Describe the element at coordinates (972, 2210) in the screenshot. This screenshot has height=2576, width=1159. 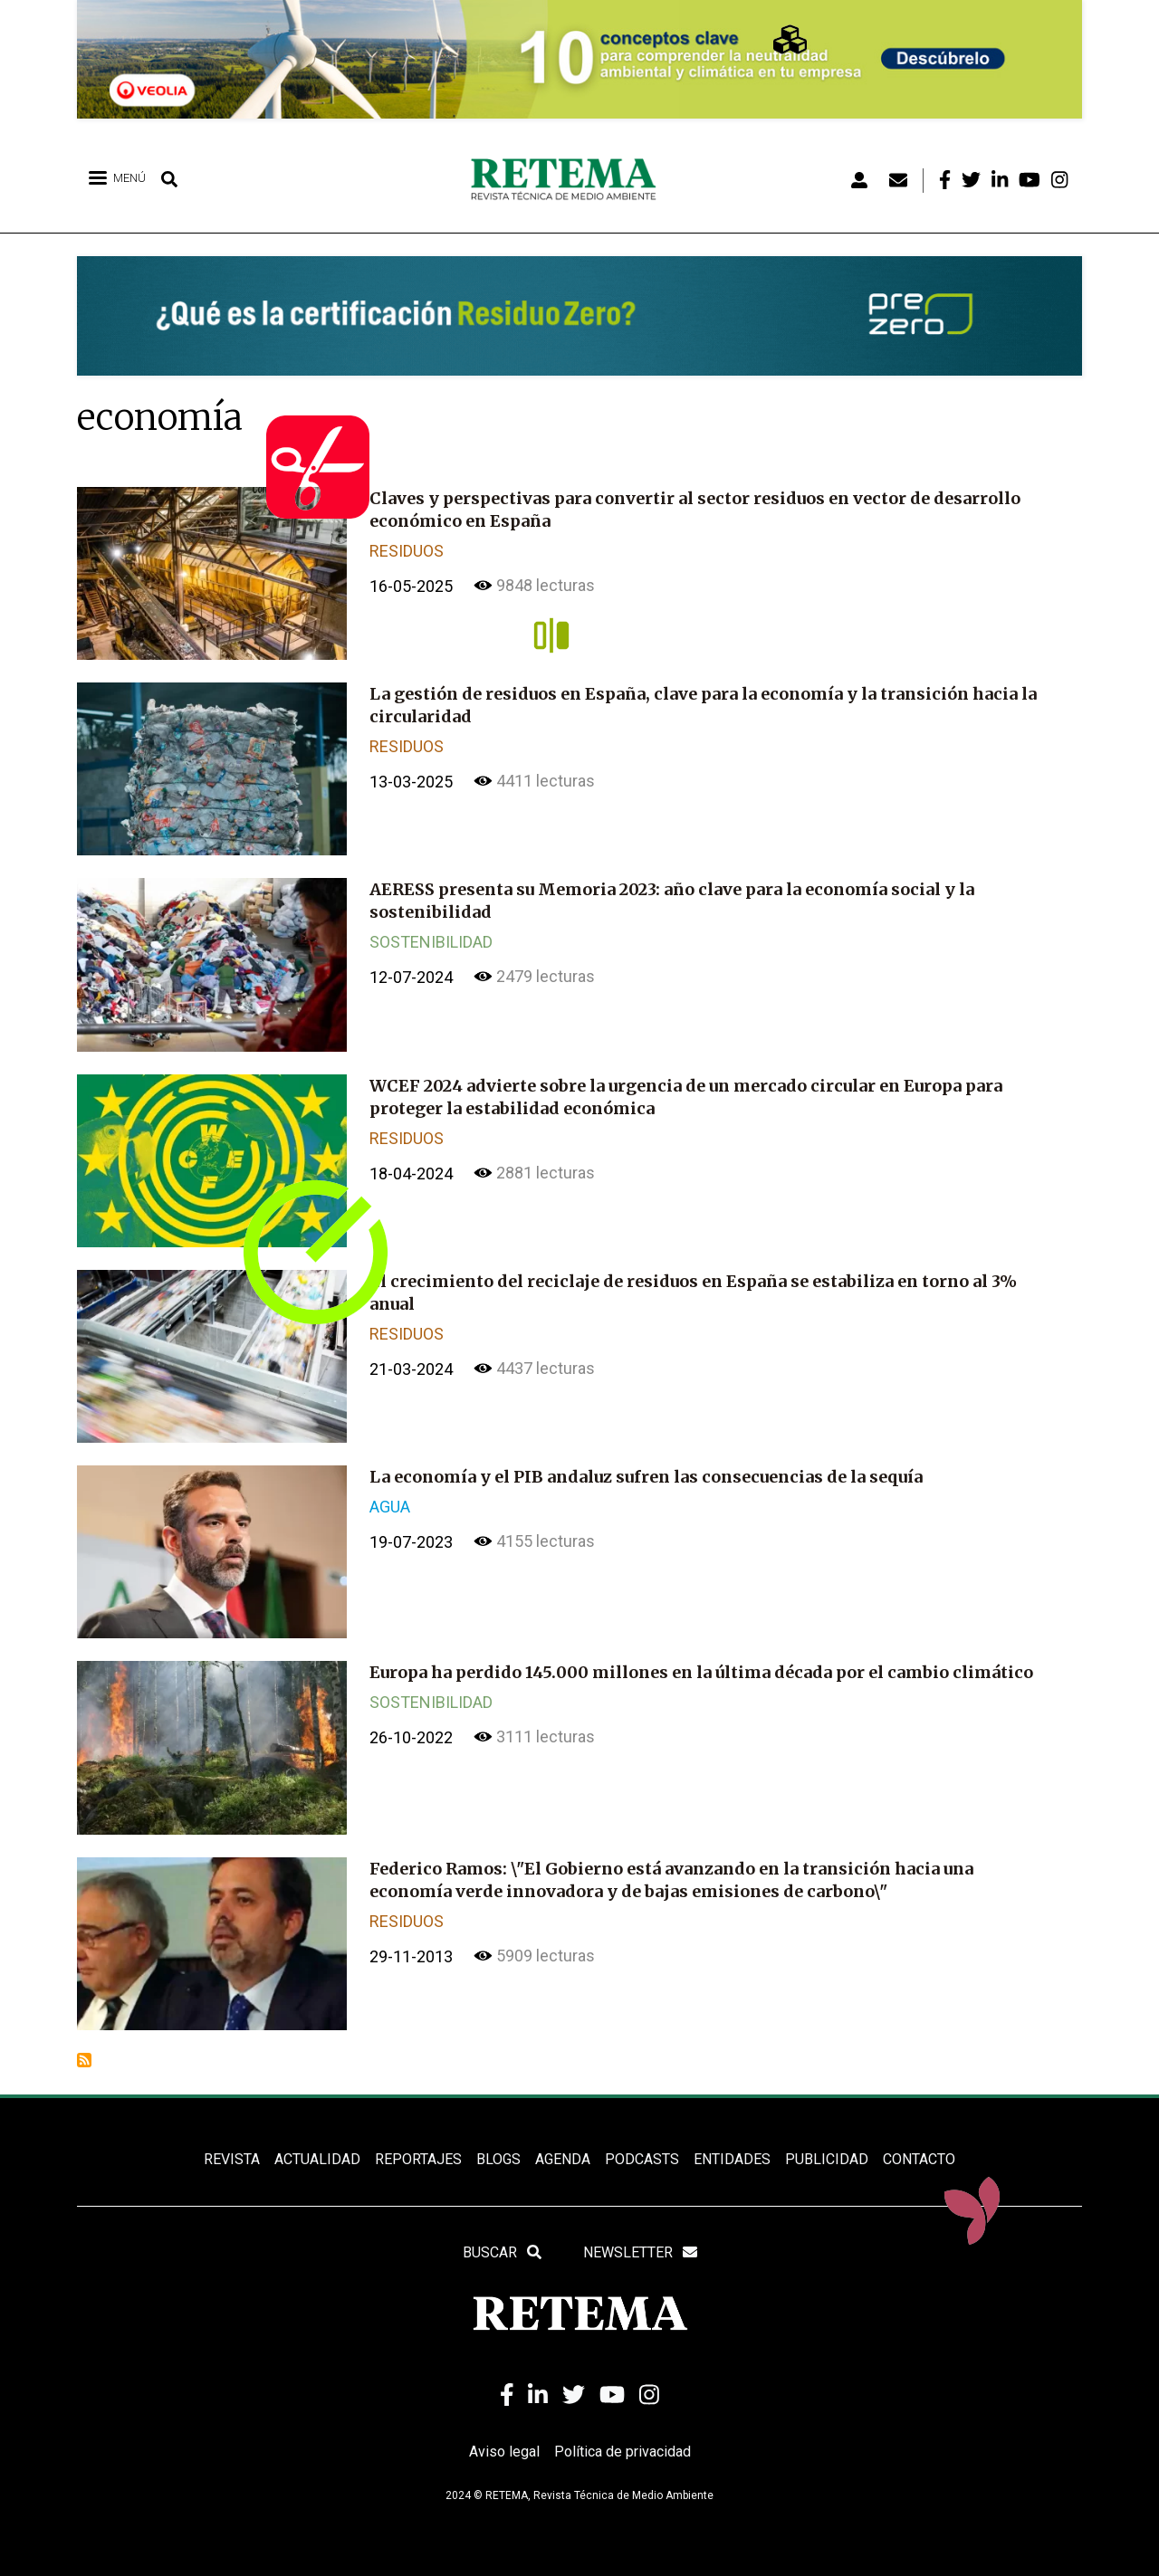
I see `yii php framework logo` at that location.